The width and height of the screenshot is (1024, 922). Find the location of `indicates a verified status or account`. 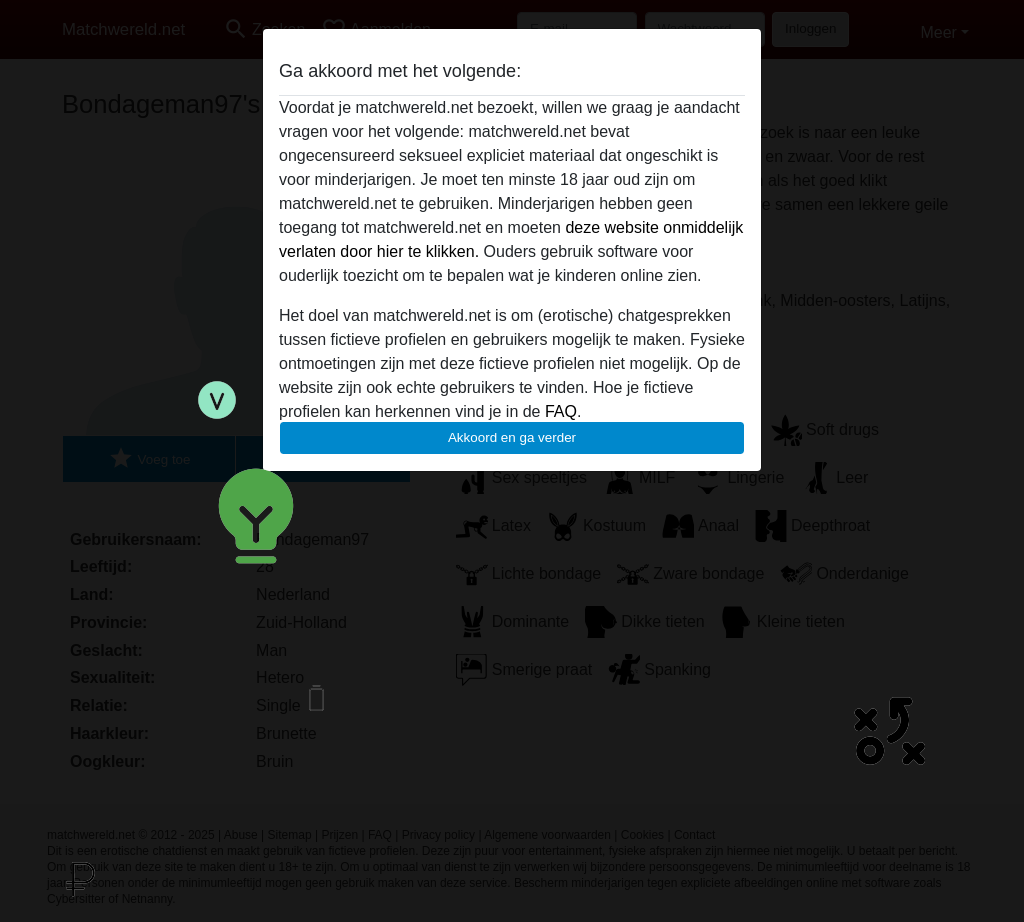

indicates a verified status or account is located at coordinates (217, 400).